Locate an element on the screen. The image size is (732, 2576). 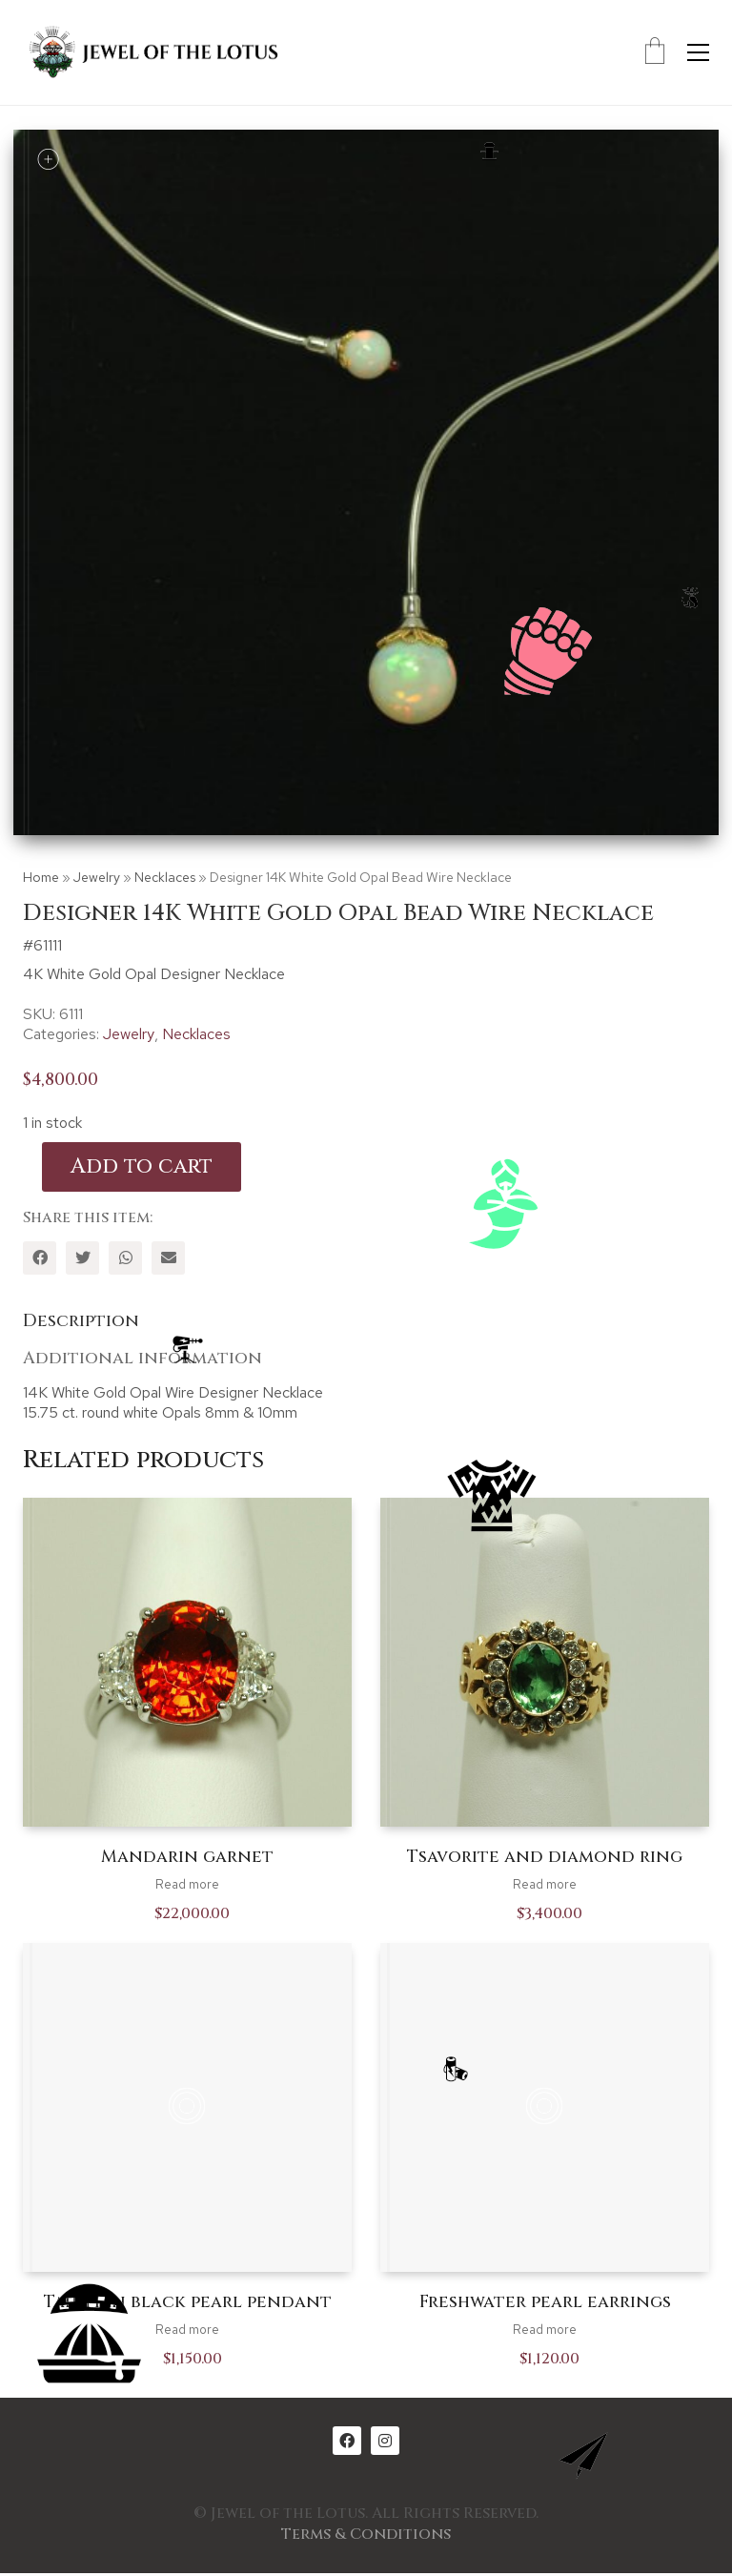
indicates a docking or mooring point in a nautical game is located at coordinates (489, 151).